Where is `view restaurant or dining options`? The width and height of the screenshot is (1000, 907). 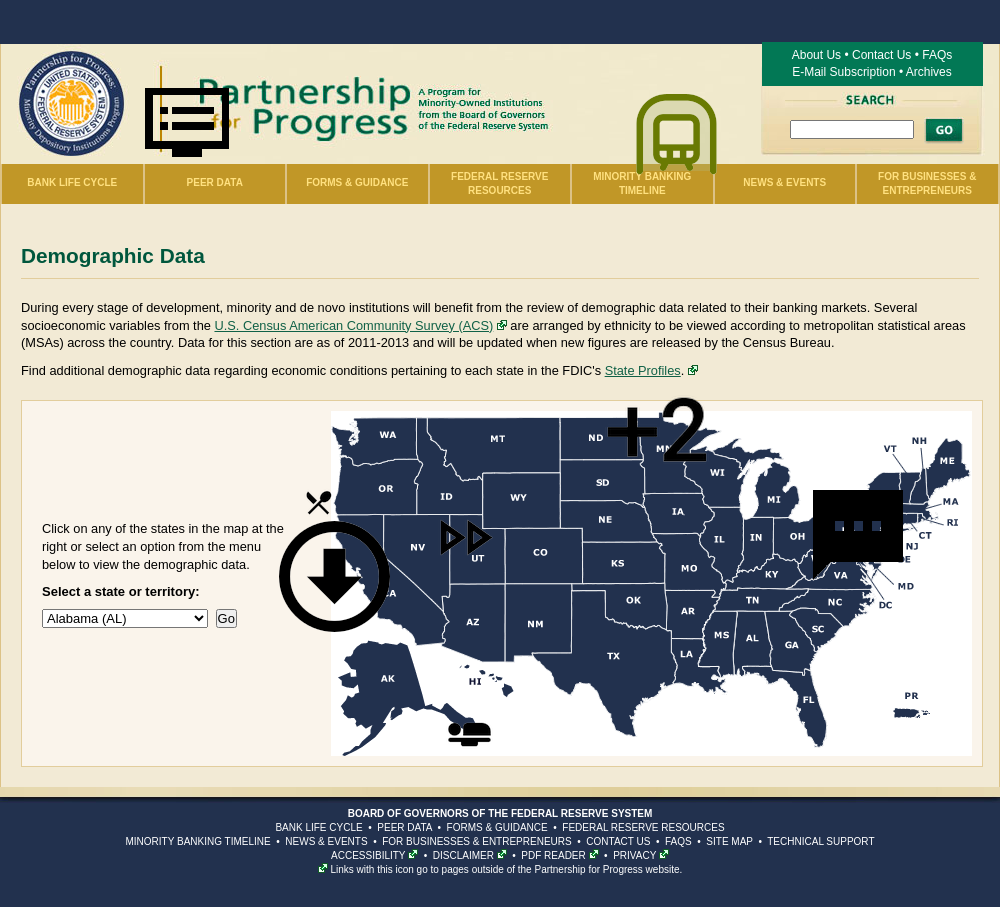
view restaurant or dining options is located at coordinates (318, 502).